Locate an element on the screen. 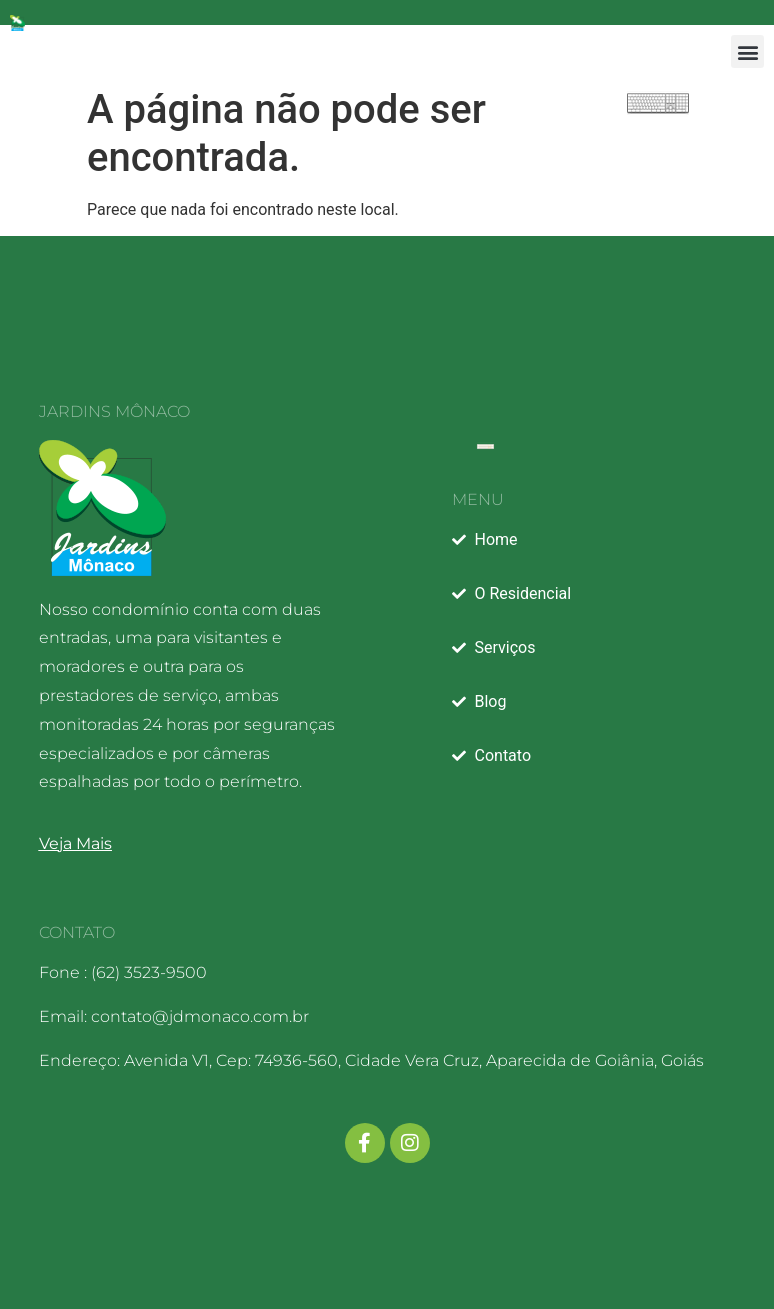  connect a bluetooth keyboard is located at coordinates (485, 446).